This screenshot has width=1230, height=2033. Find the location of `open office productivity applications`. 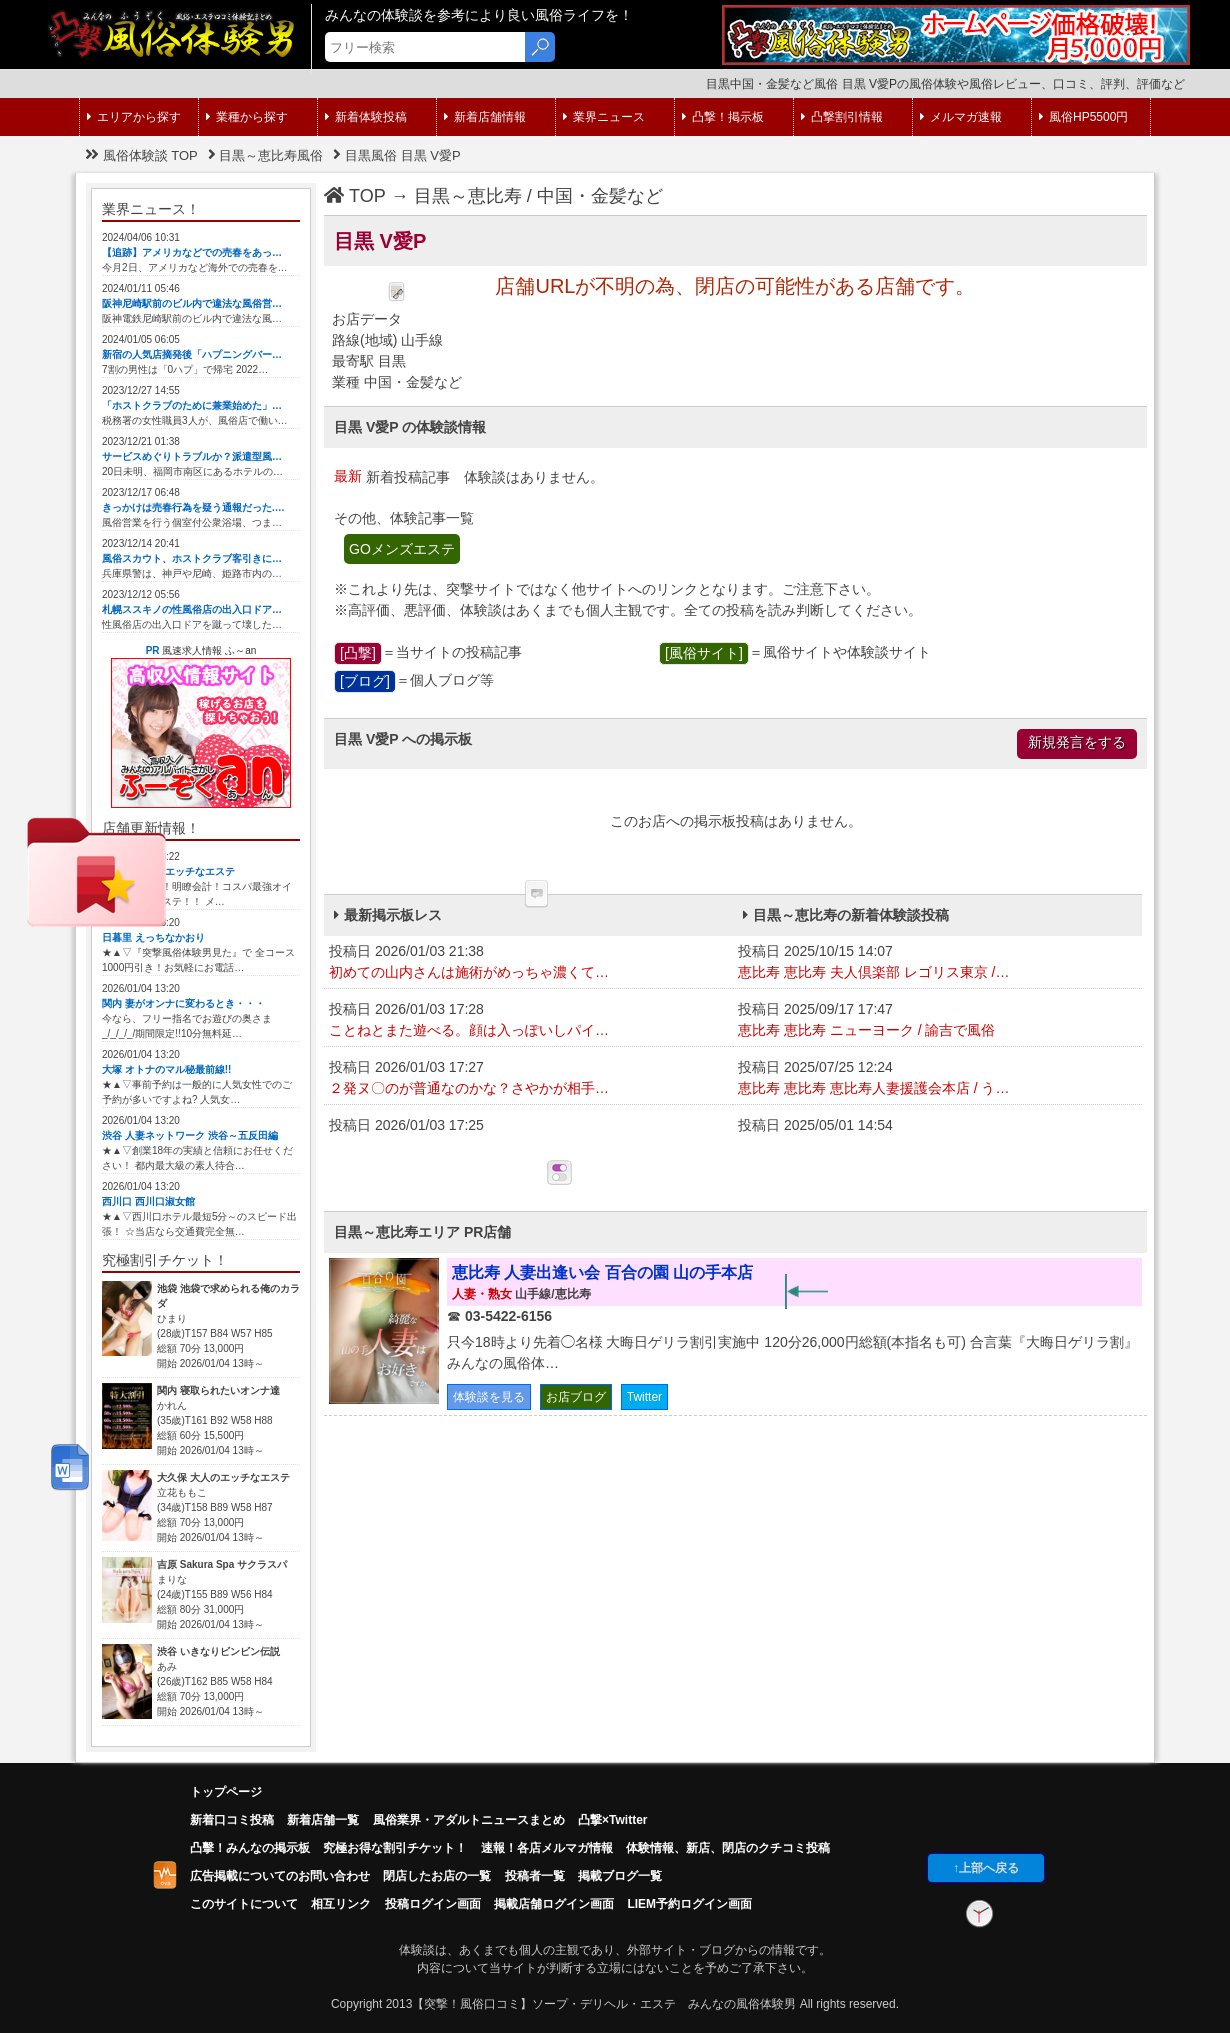

open office productivity applications is located at coordinates (396, 291).